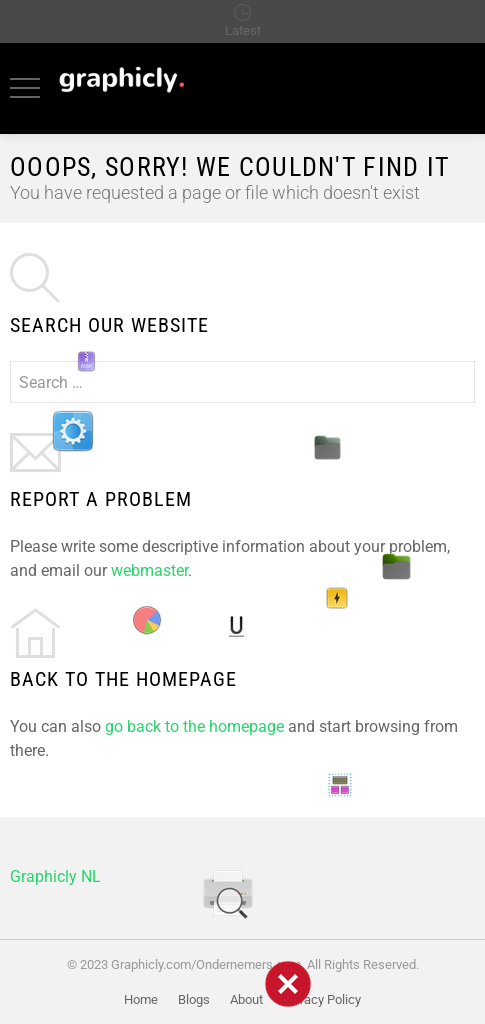 This screenshot has width=485, height=1024. Describe the element at coordinates (228, 893) in the screenshot. I see `preview document before printing` at that location.